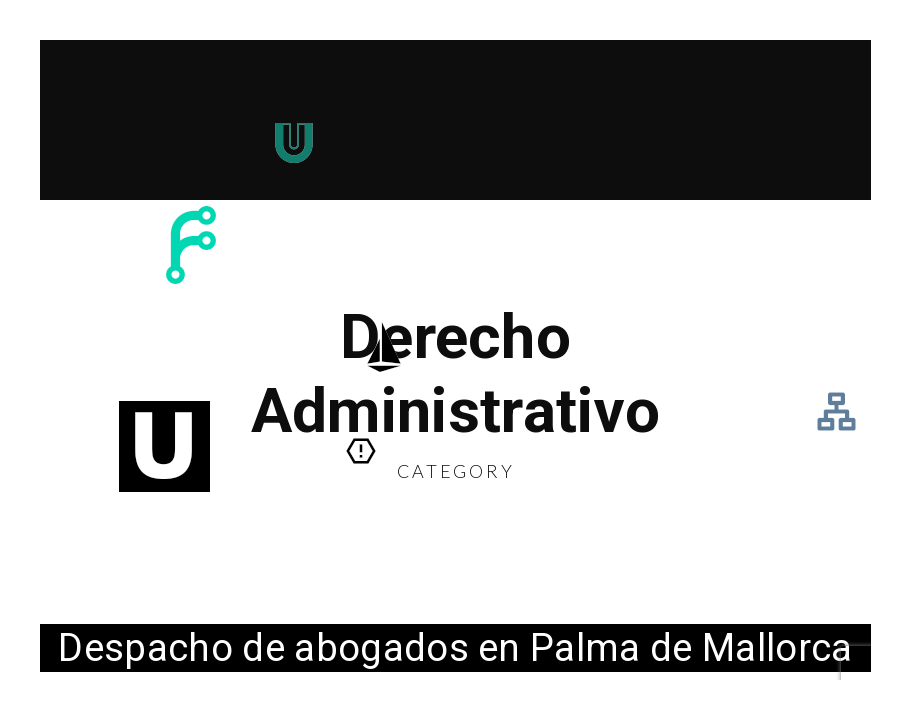  Describe the element at coordinates (361, 451) in the screenshot. I see `mark message as spam` at that location.